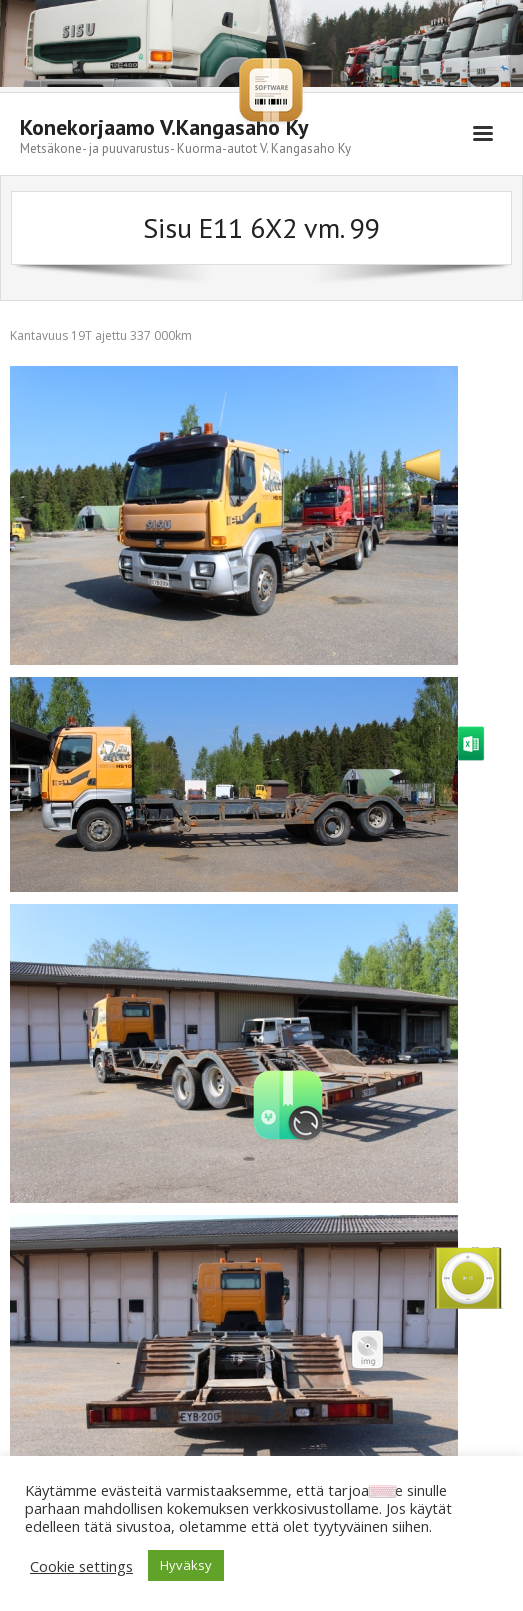 The width and height of the screenshot is (523, 1611). Describe the element at coordinates (471, 744) in the screenshot. I see `spreadsheet template file` at that location.